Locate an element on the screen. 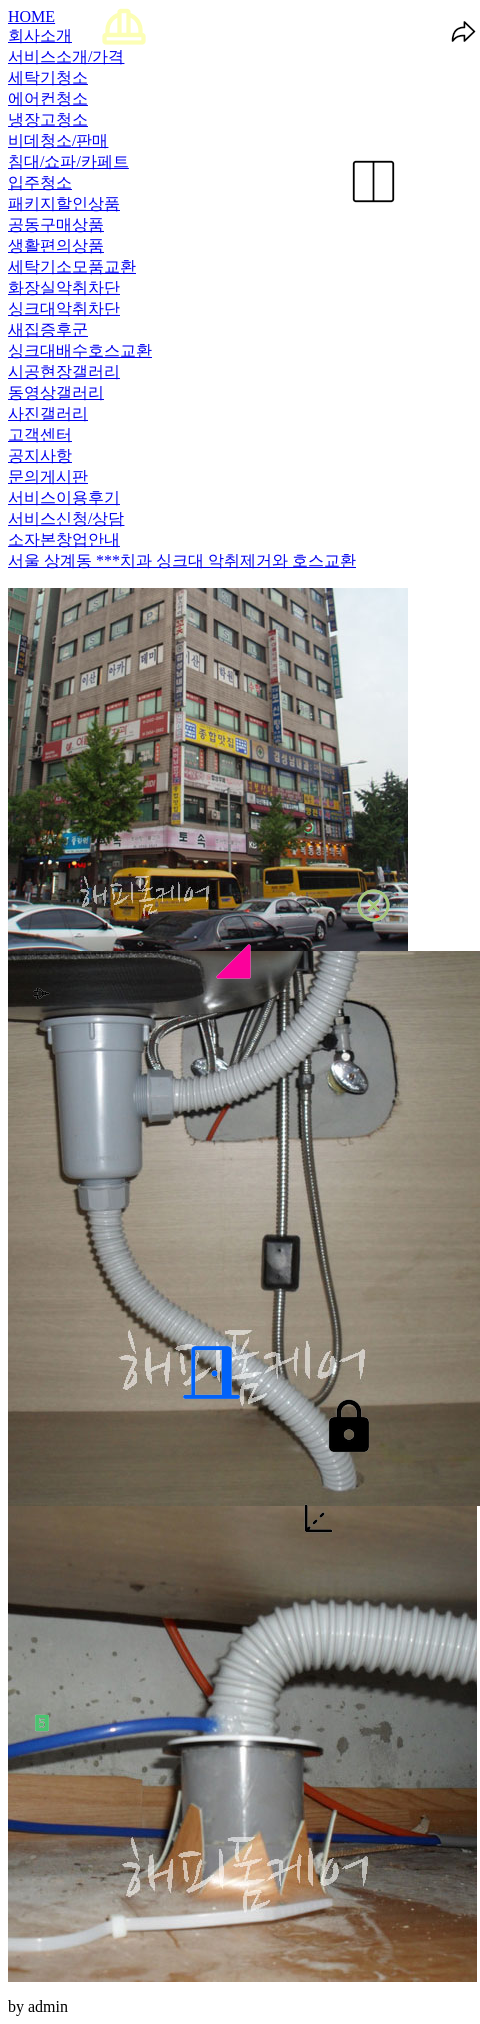  log out or exit the application is located at coordinates (211, 1372).